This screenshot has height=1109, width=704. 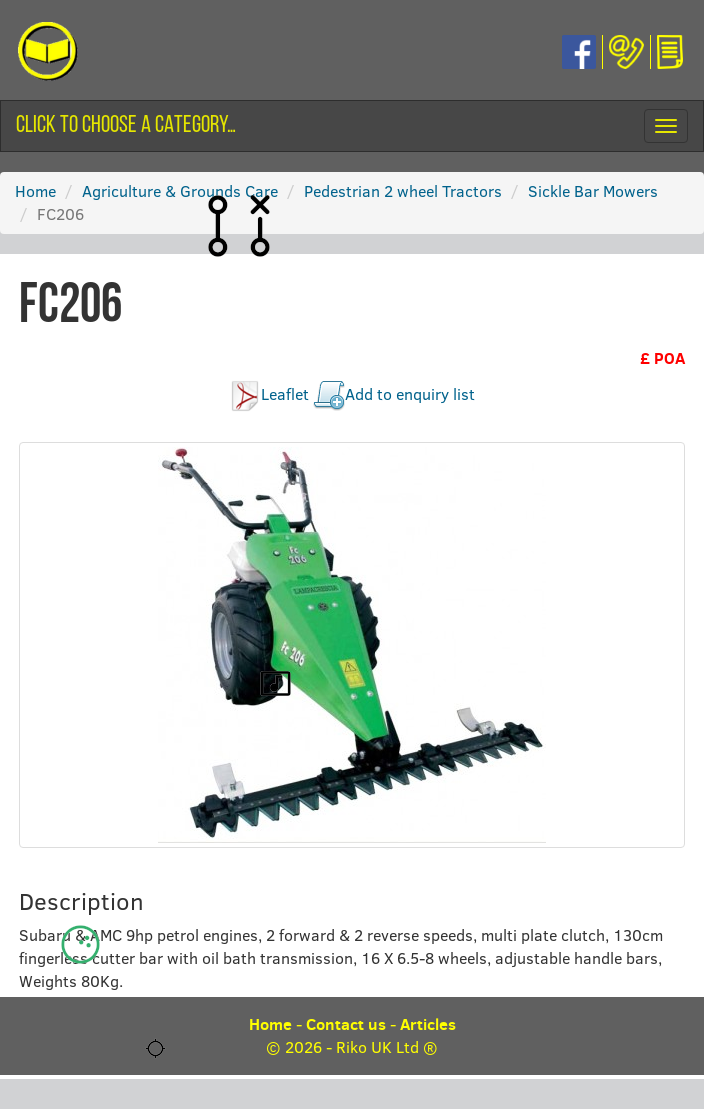 I want to click on indicates a closed or rejected pull request, so click(x=239, y=226).